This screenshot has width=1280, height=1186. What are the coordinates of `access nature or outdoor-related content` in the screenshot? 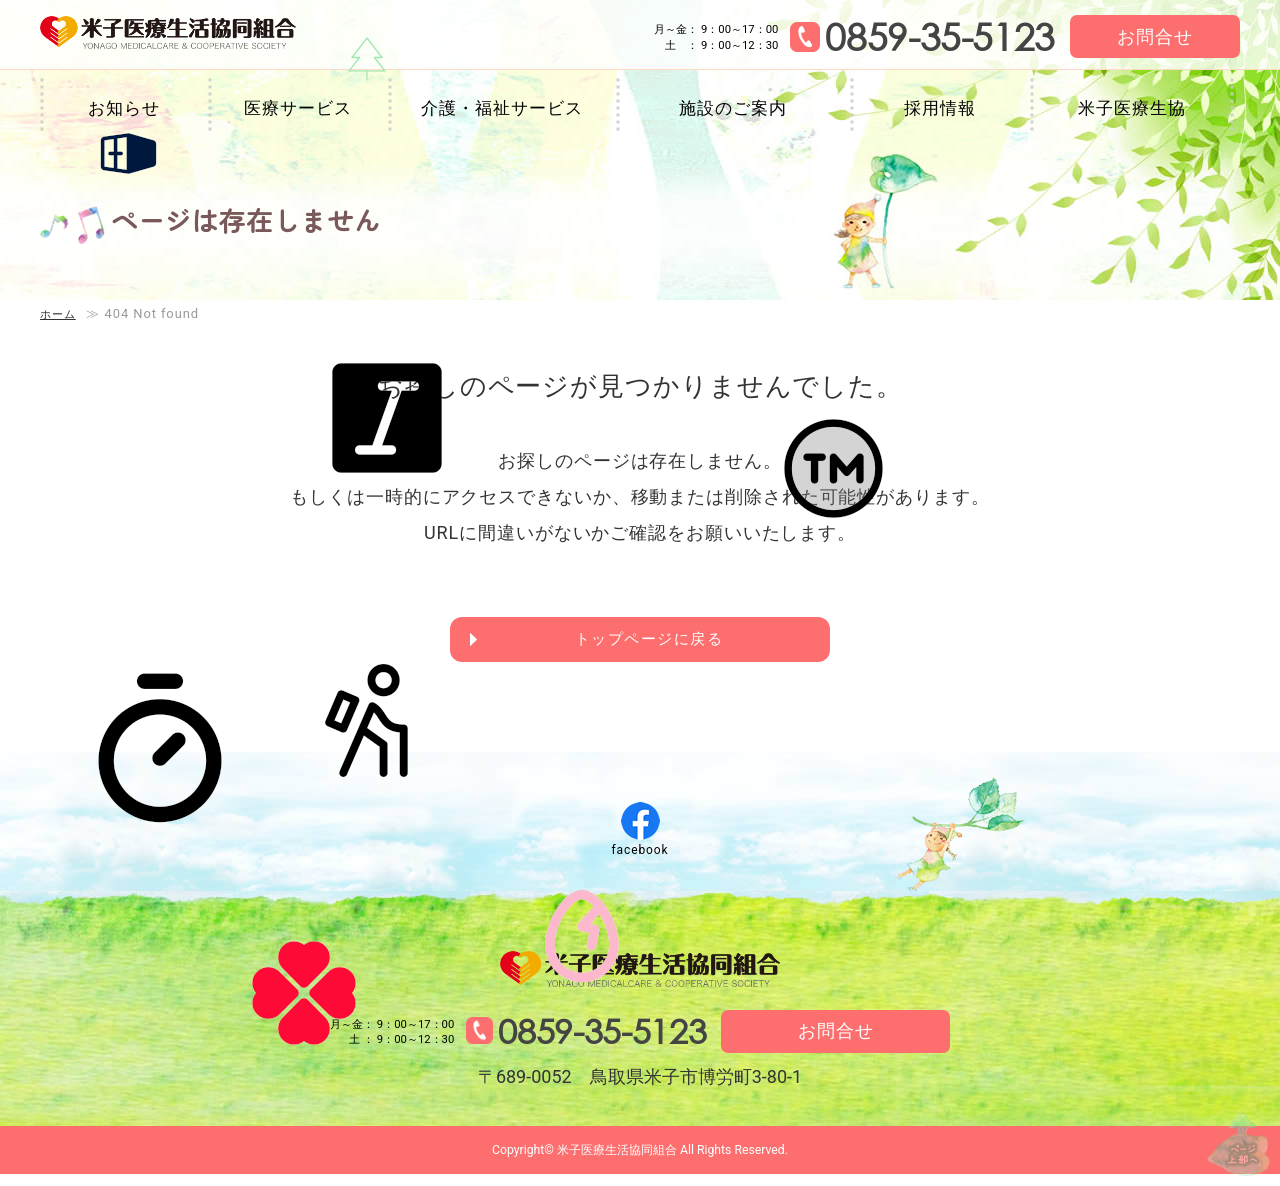 It's located at (367, 59).